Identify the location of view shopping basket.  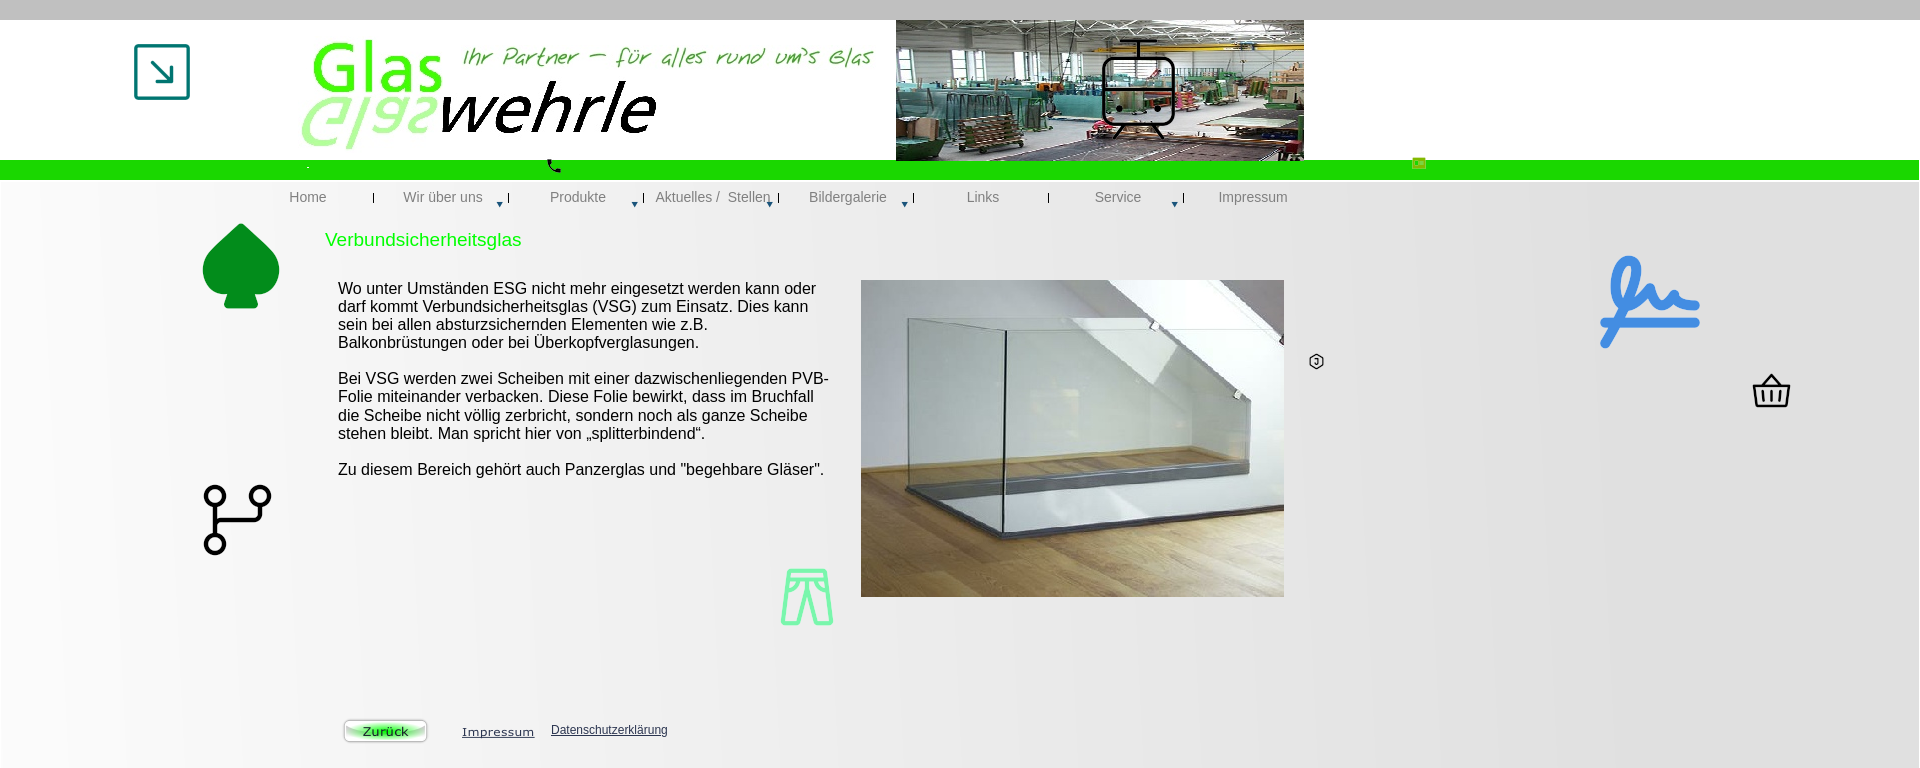
(1771, 392).